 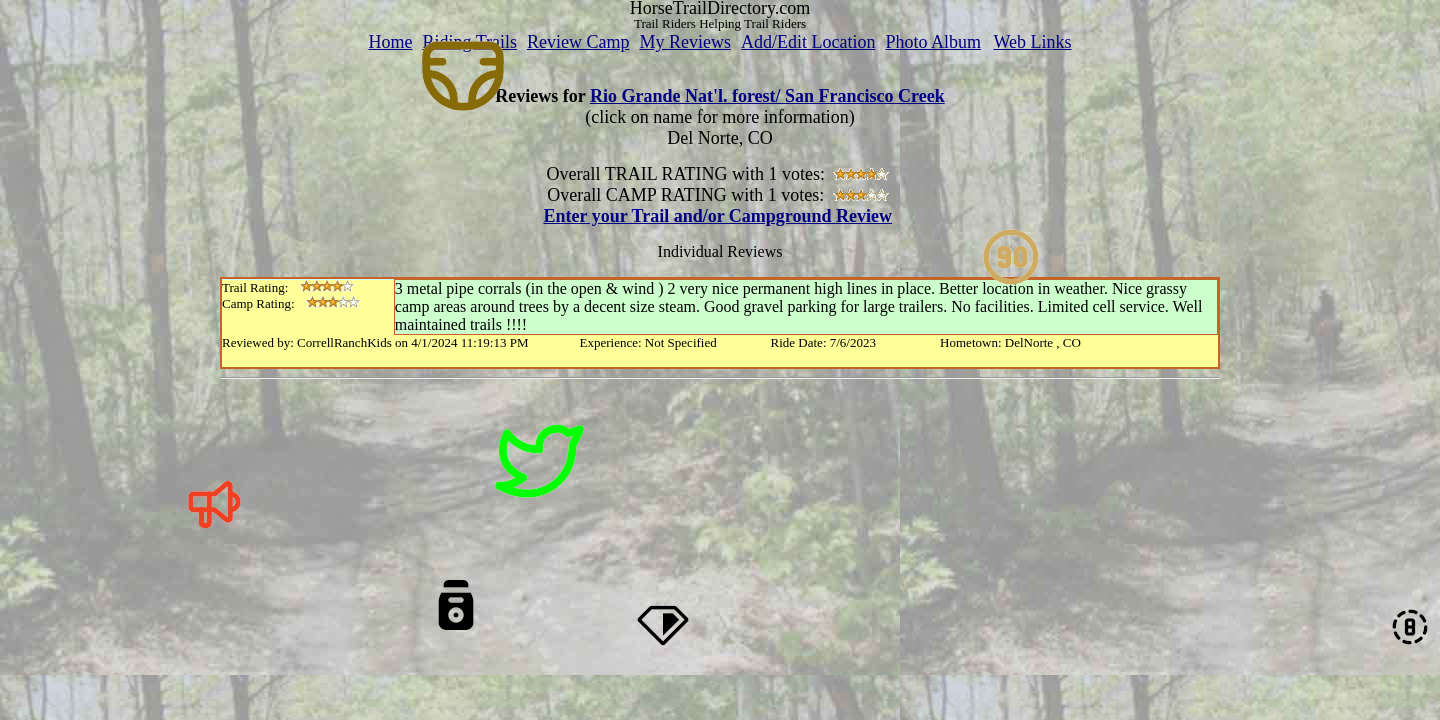 I want to click on set timer or duration for 90 seconds, so click(x=1011, y=257).